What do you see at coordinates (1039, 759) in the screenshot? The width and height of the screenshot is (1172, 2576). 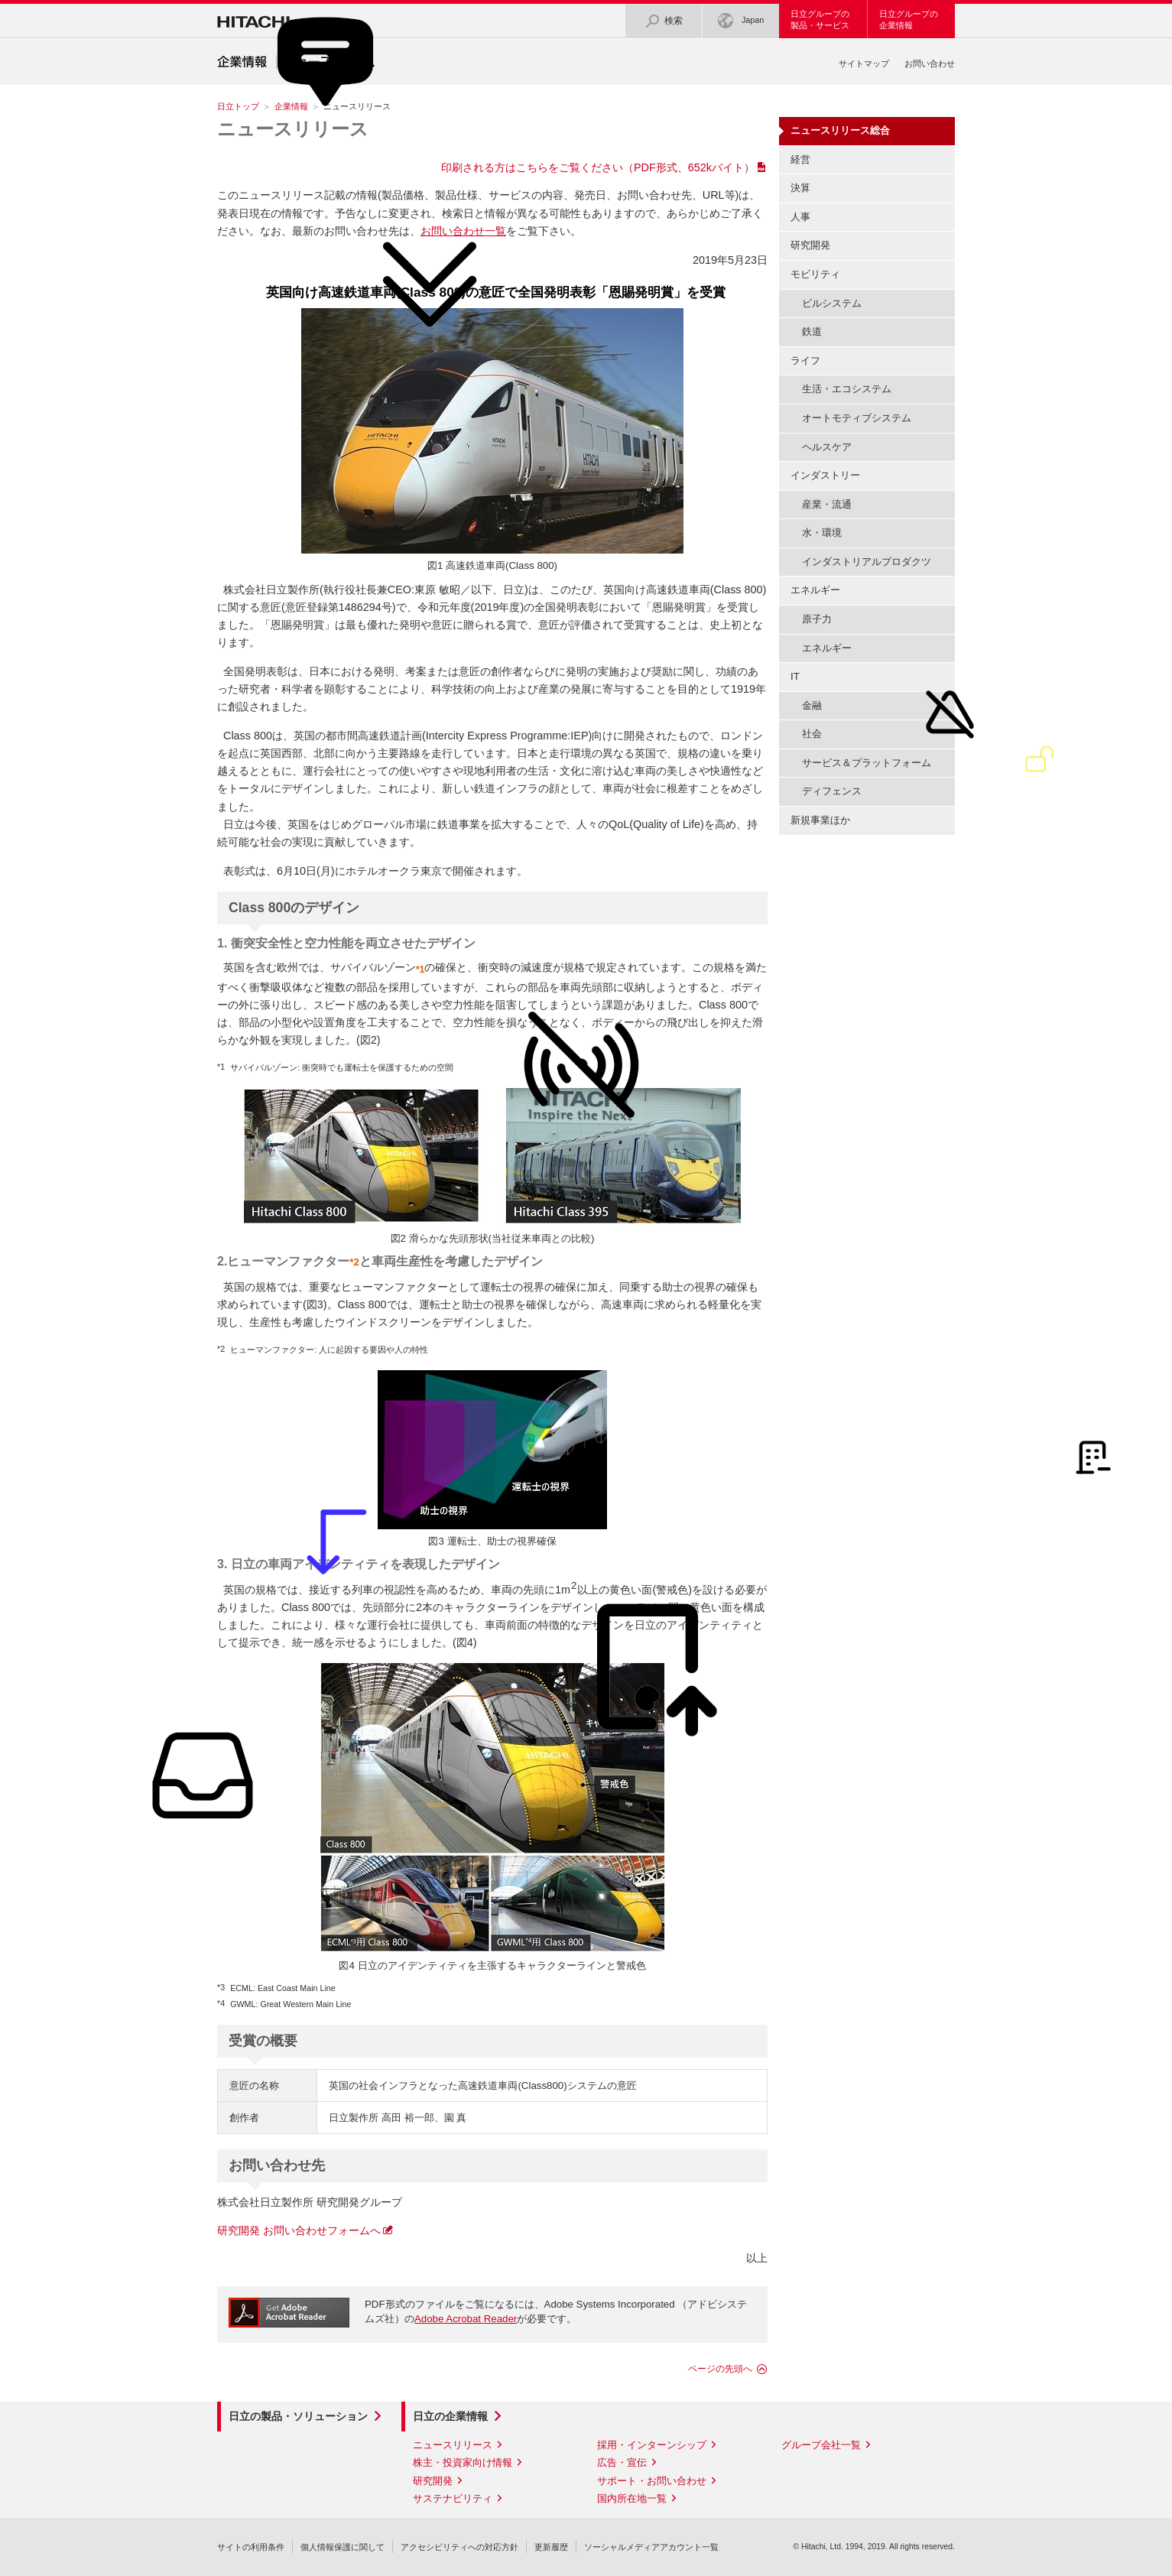 I see `unlocked or unsecured state` at bounding box center [1039, 759].